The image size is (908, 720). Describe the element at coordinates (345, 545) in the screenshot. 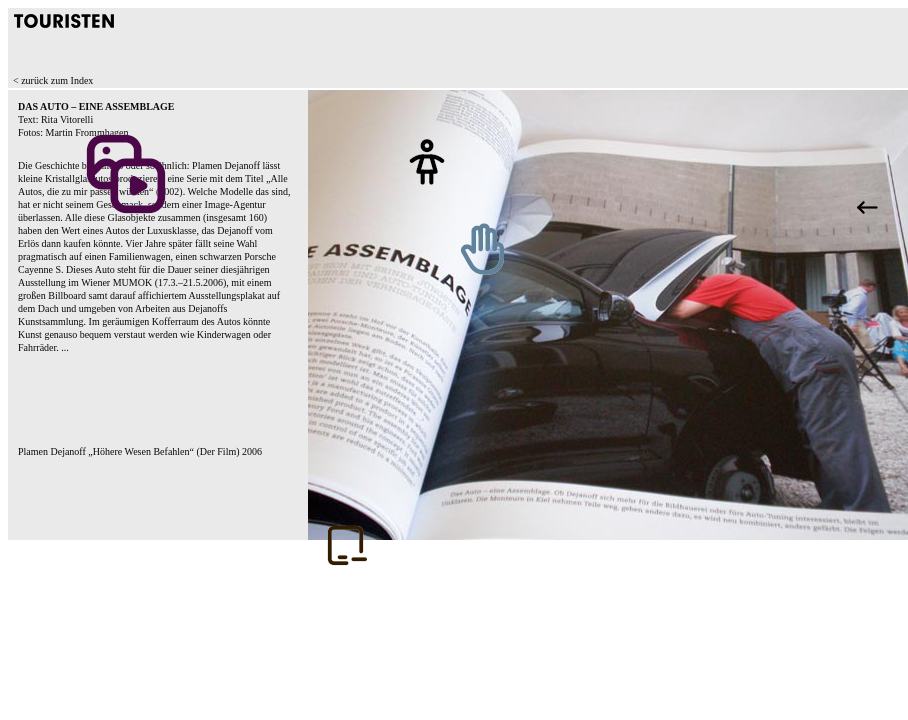

I see `remove an iPad from connected devices` at that location.